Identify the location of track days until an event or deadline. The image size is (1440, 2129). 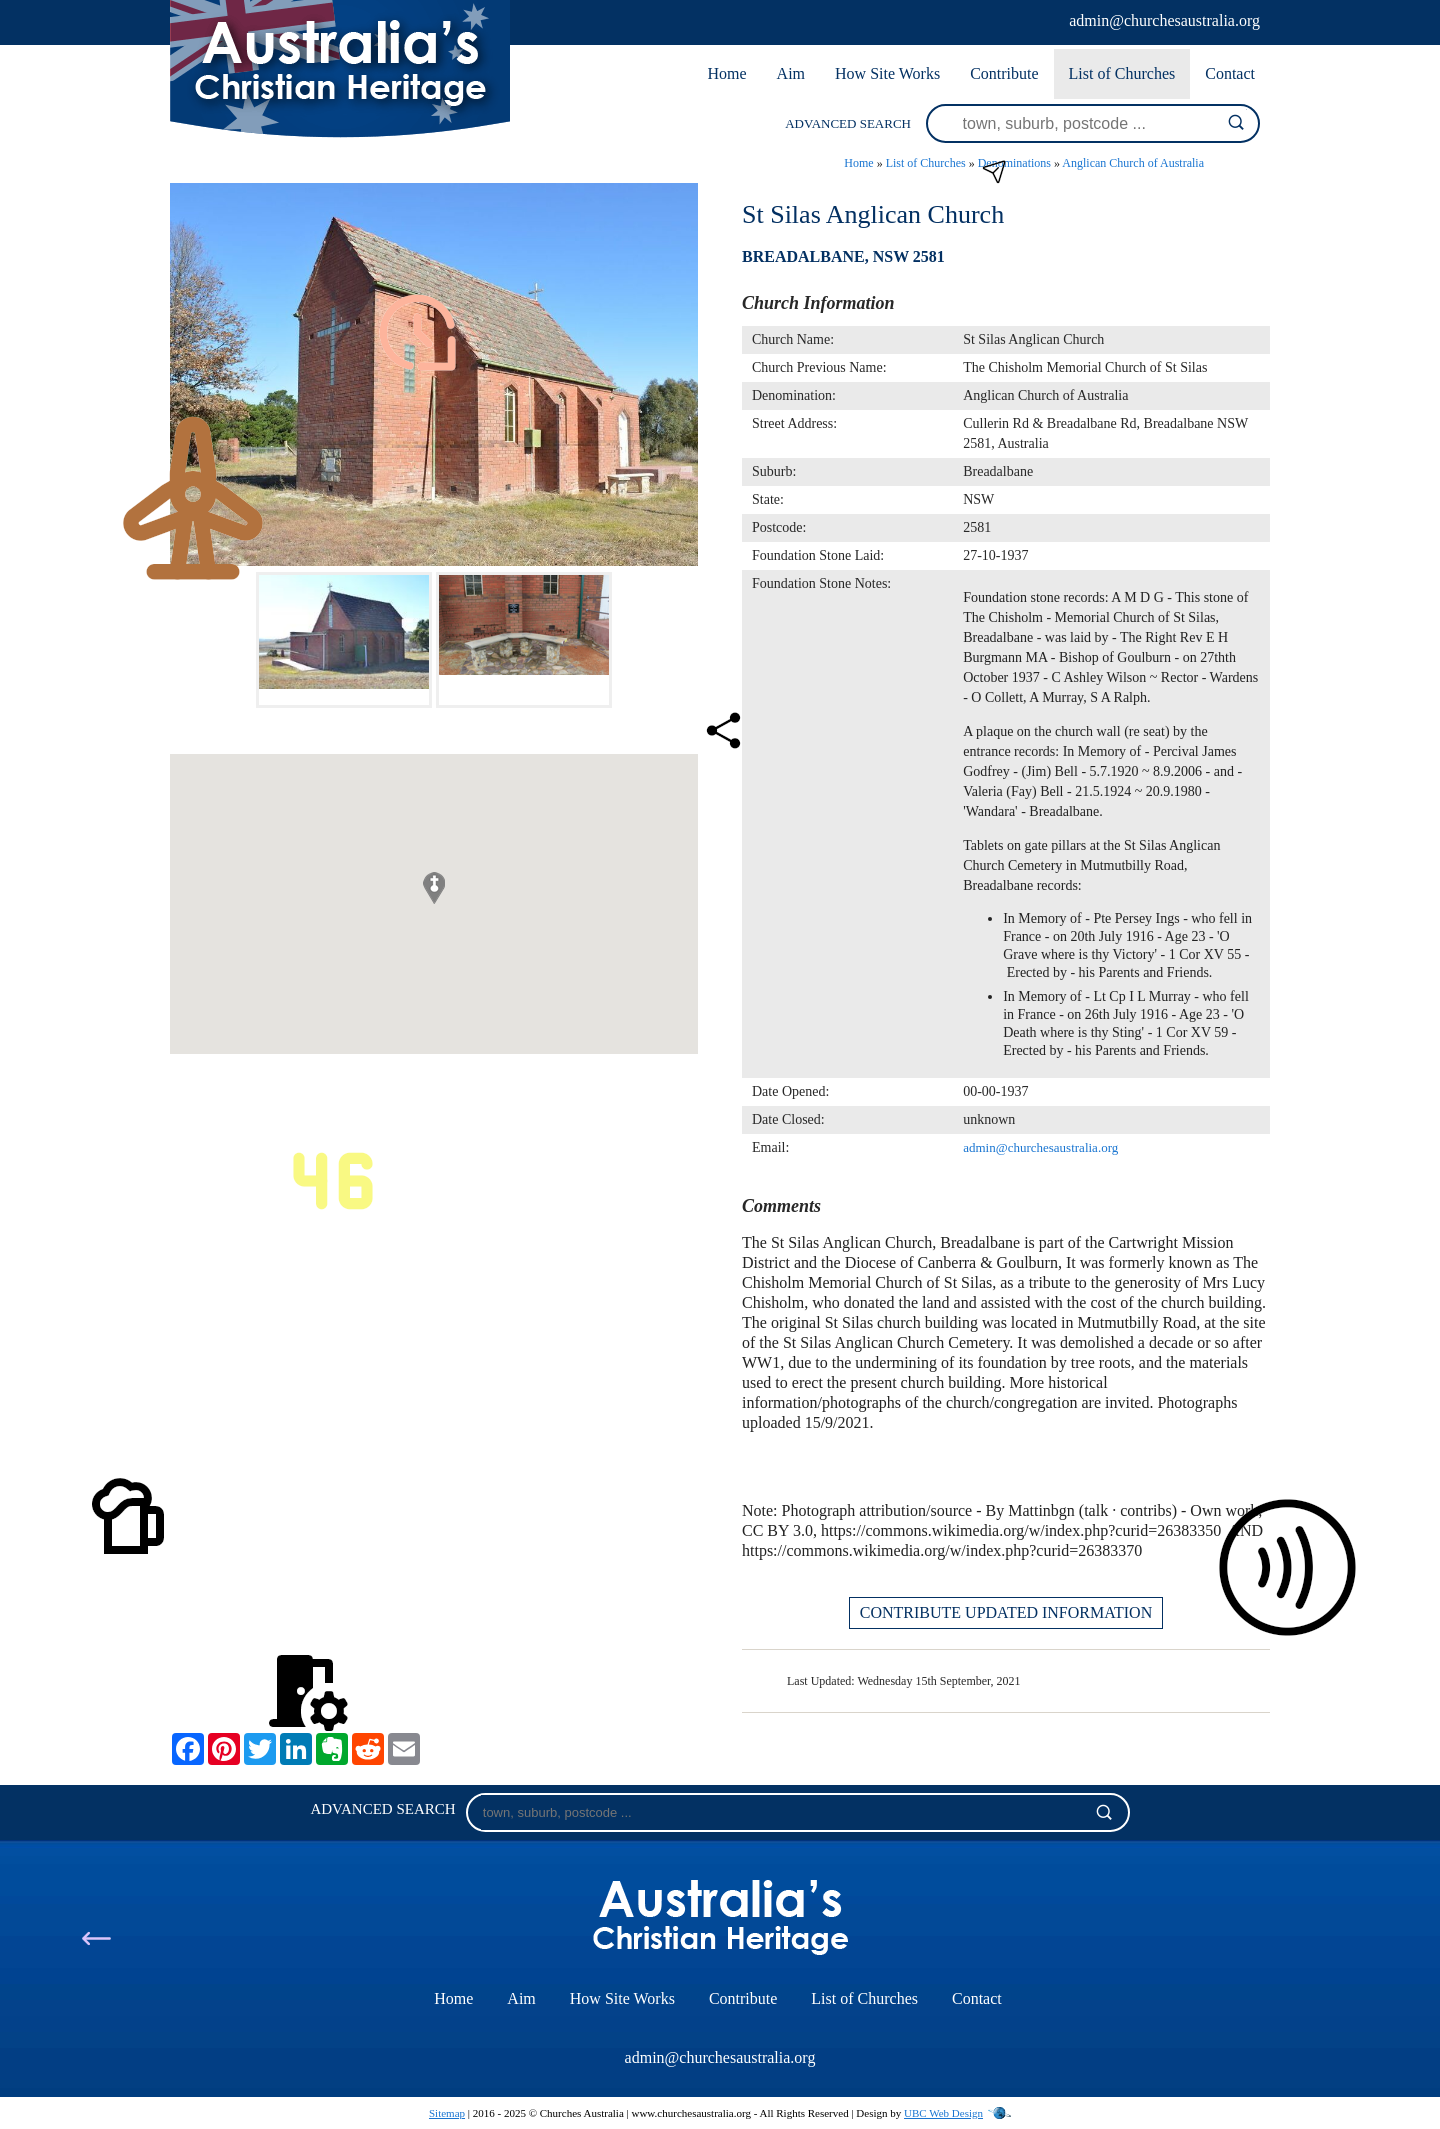
(417, 332).